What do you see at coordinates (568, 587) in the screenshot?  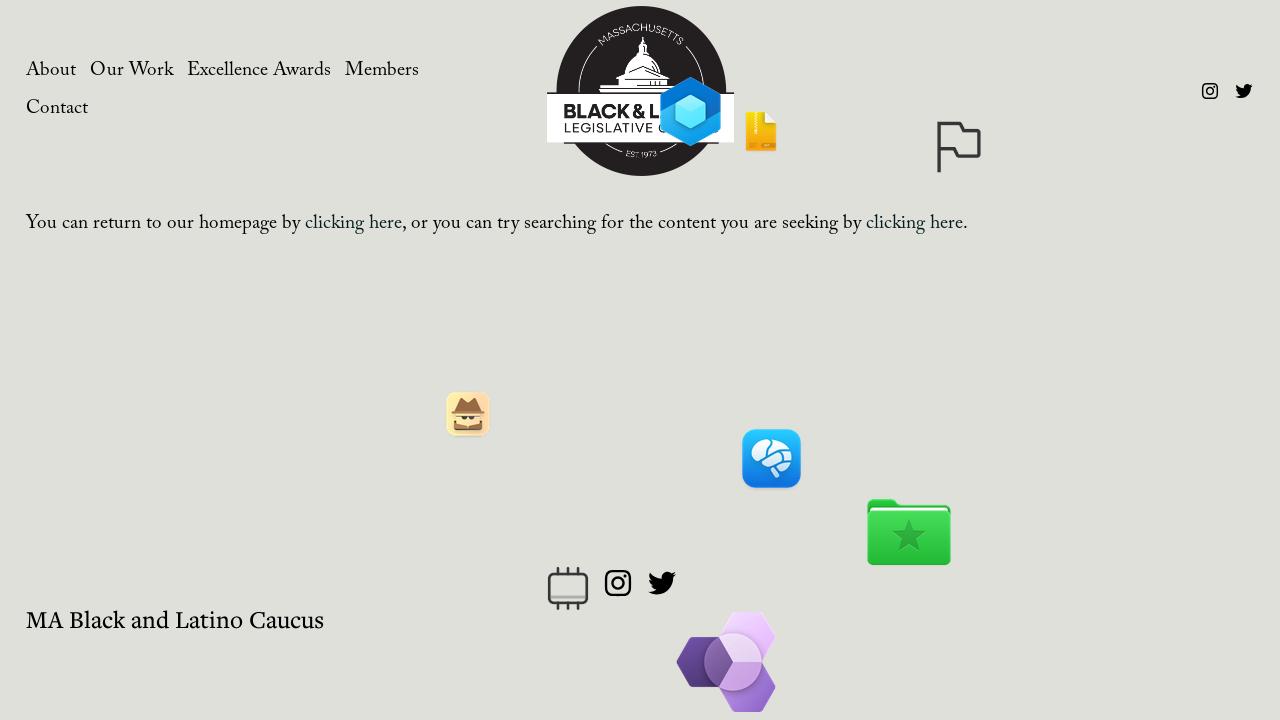 I see `view system hardware information` at bounding box center [568, 587].